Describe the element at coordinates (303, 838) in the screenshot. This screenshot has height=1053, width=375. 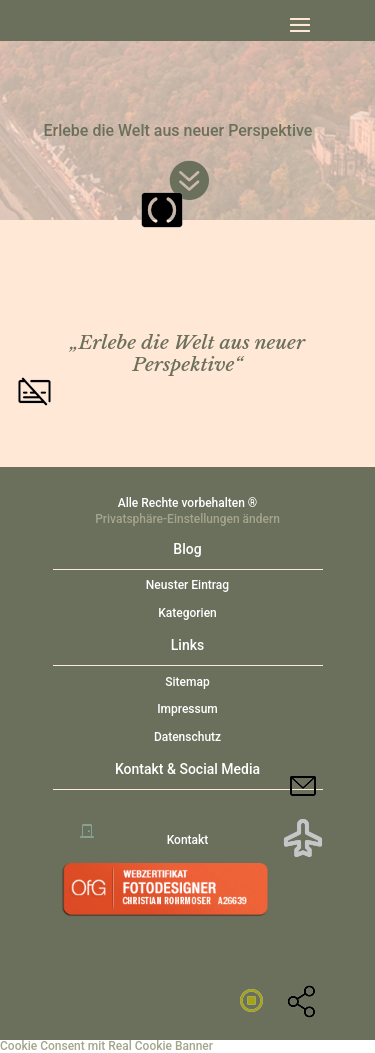
I see `enable airplane mode` at that location.